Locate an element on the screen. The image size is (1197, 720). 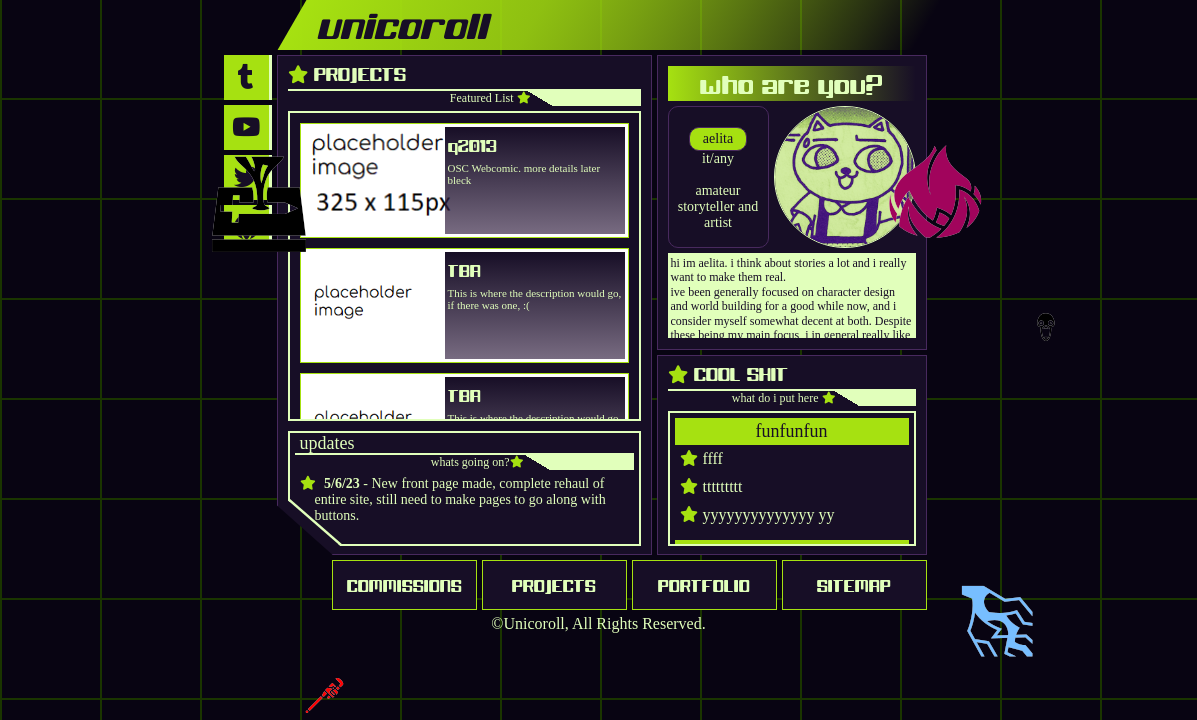
indicates a hot or trending item is located at coordinates (935, 192).